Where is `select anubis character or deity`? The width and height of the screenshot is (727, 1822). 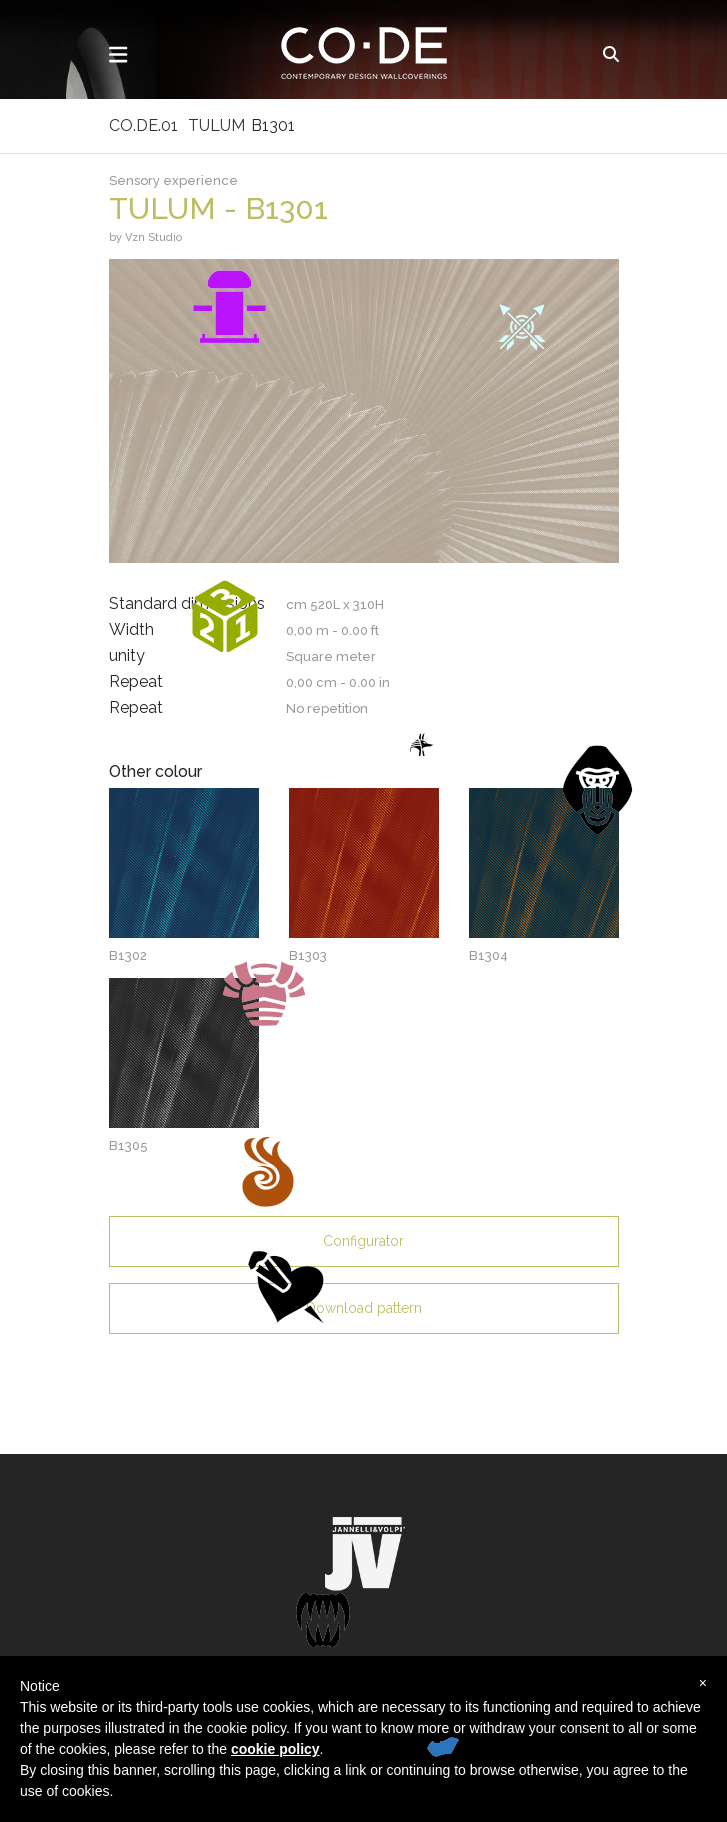
select anubis character or deity is located at coordinates (421, 744).